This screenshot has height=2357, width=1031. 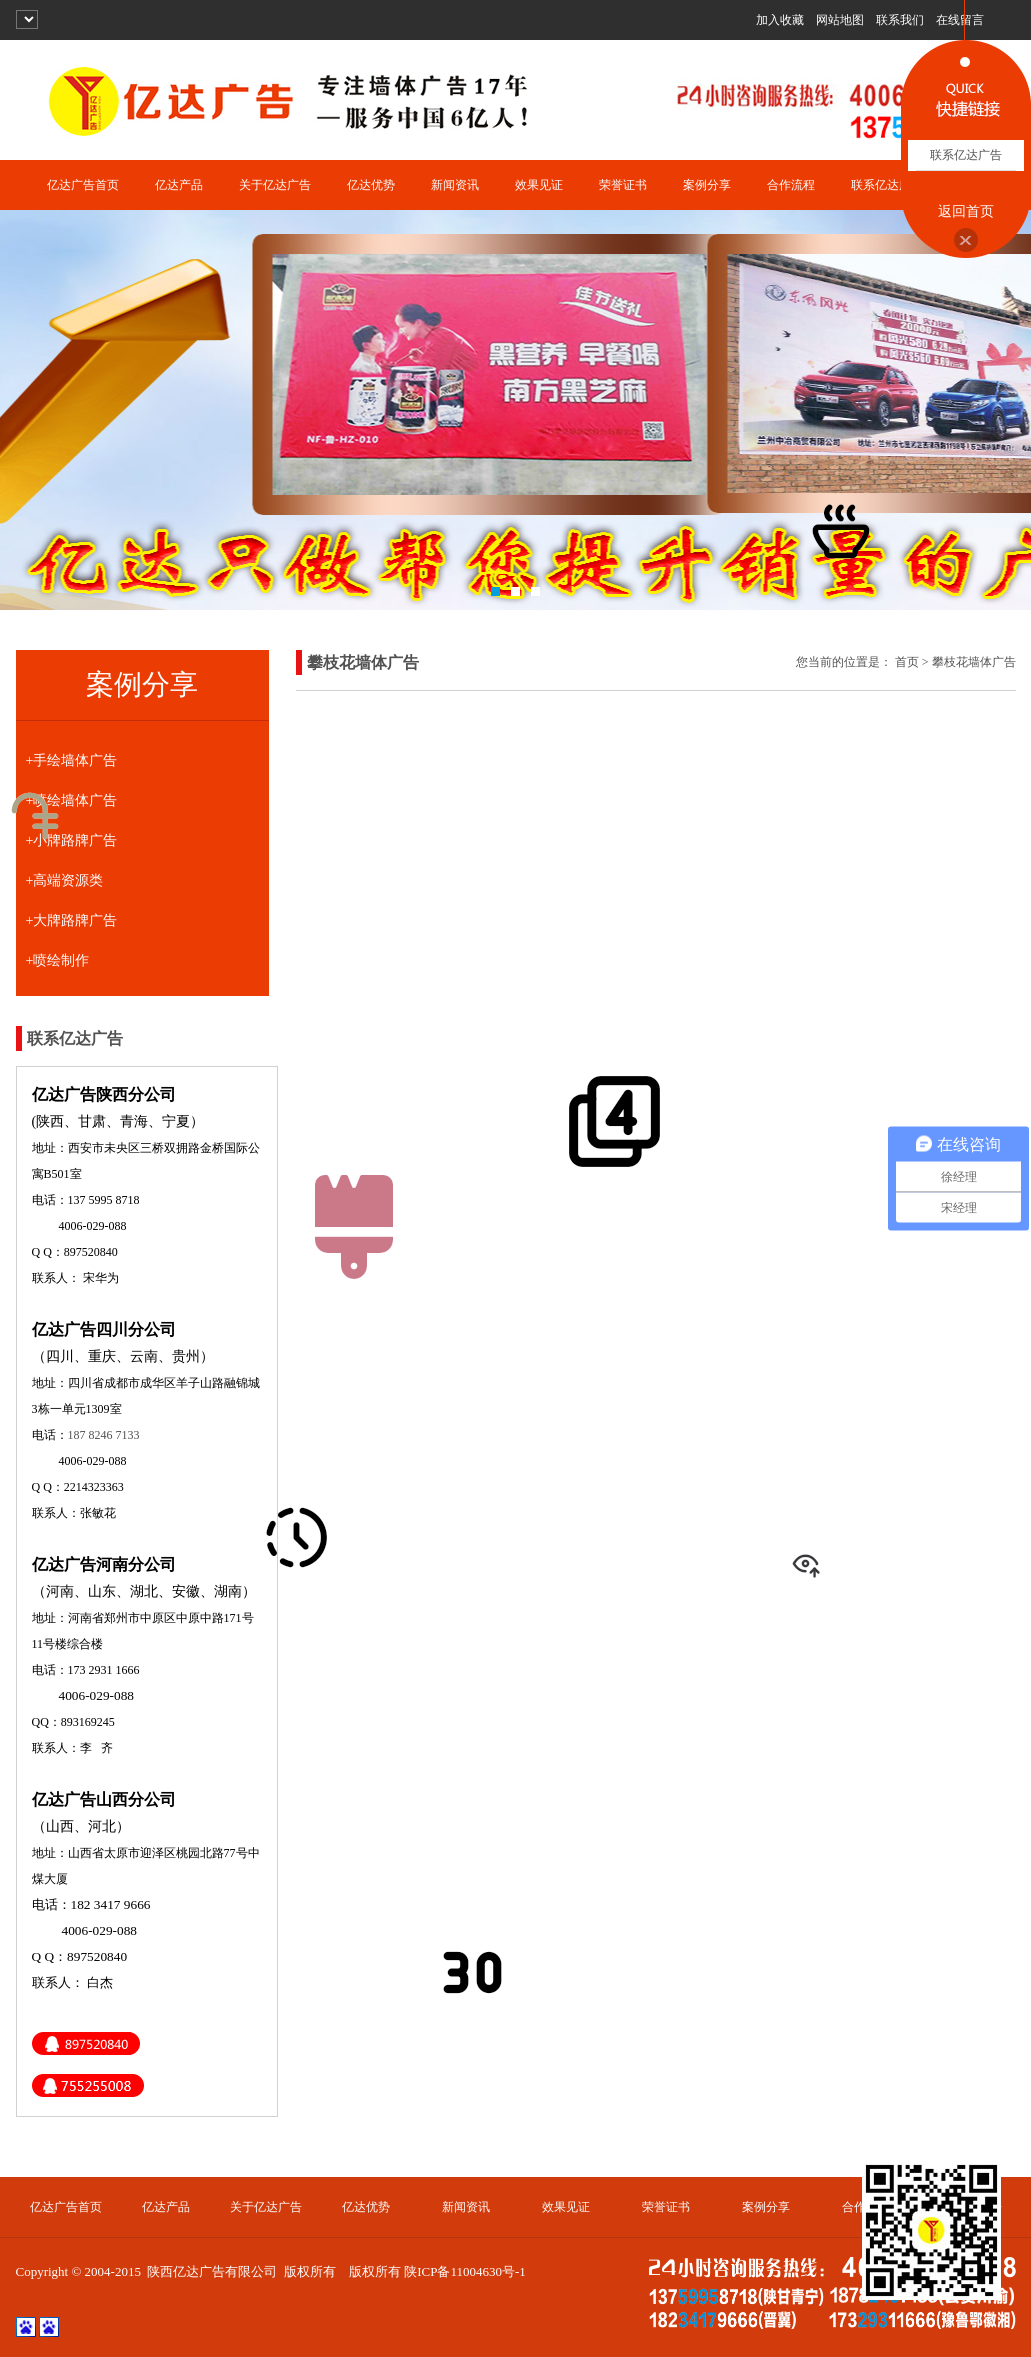 What do you see at coordinates (805, 1563) in the screenshot?
I see `increase visibility or show more details` at bounding box center [805, 1563].